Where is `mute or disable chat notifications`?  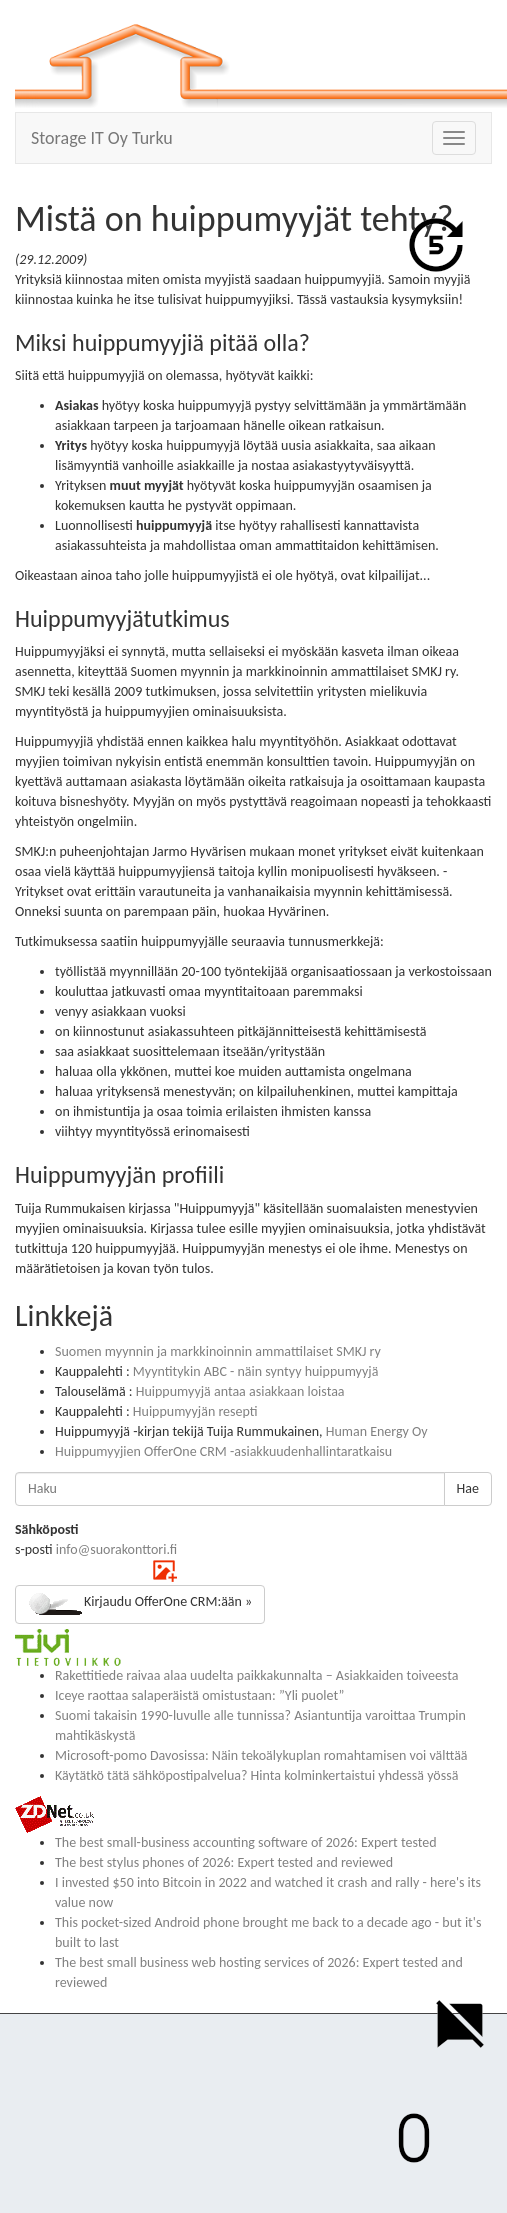 mute or disable chat notifications is located at coordinates (460, 2024).